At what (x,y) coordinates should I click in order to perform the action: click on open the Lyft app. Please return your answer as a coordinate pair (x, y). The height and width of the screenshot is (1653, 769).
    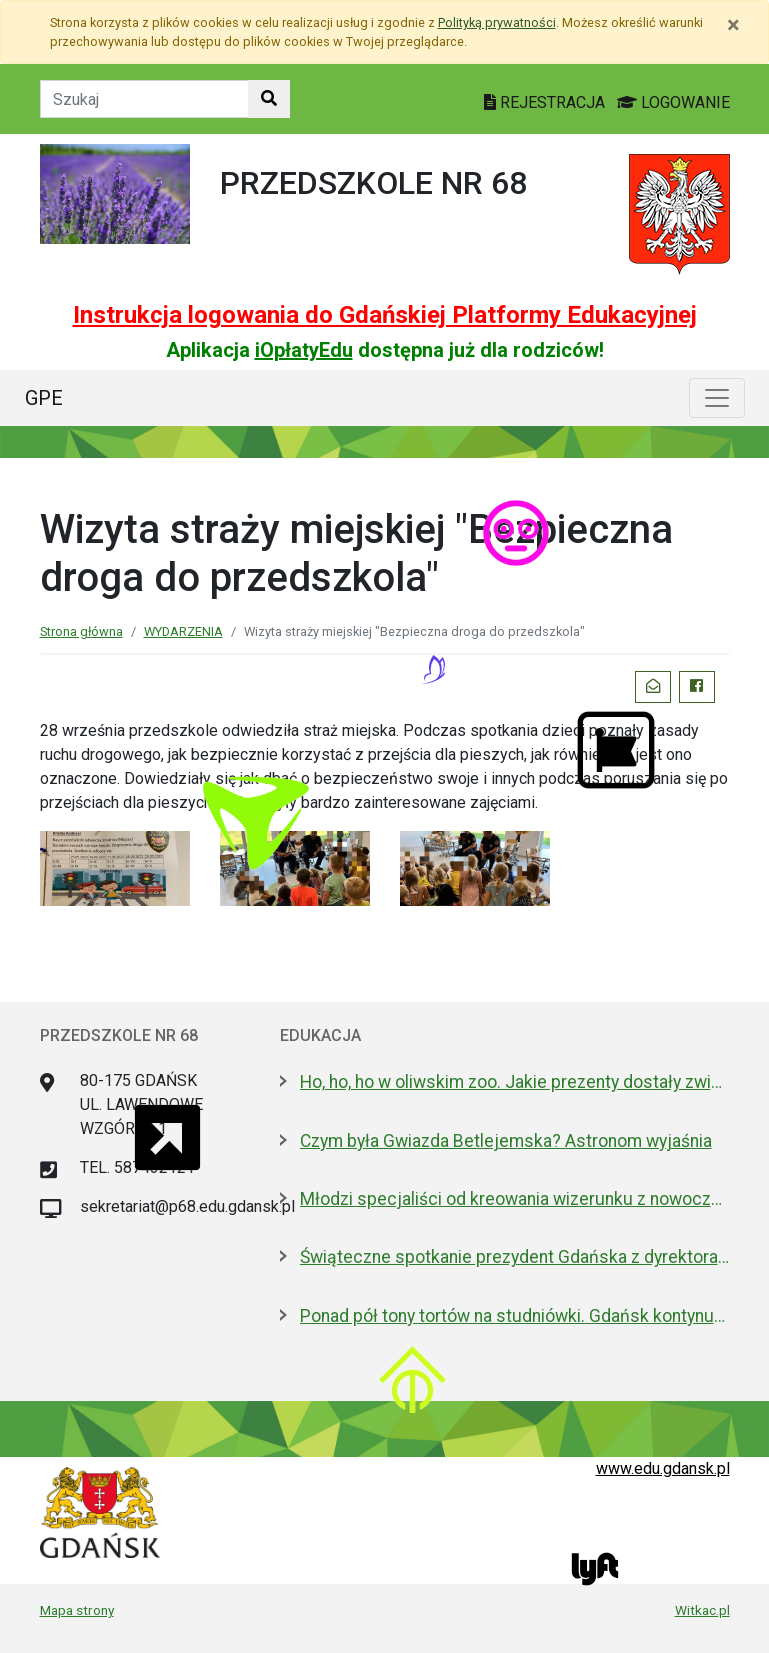
    Looking at the image, I should click on (595, 1569).